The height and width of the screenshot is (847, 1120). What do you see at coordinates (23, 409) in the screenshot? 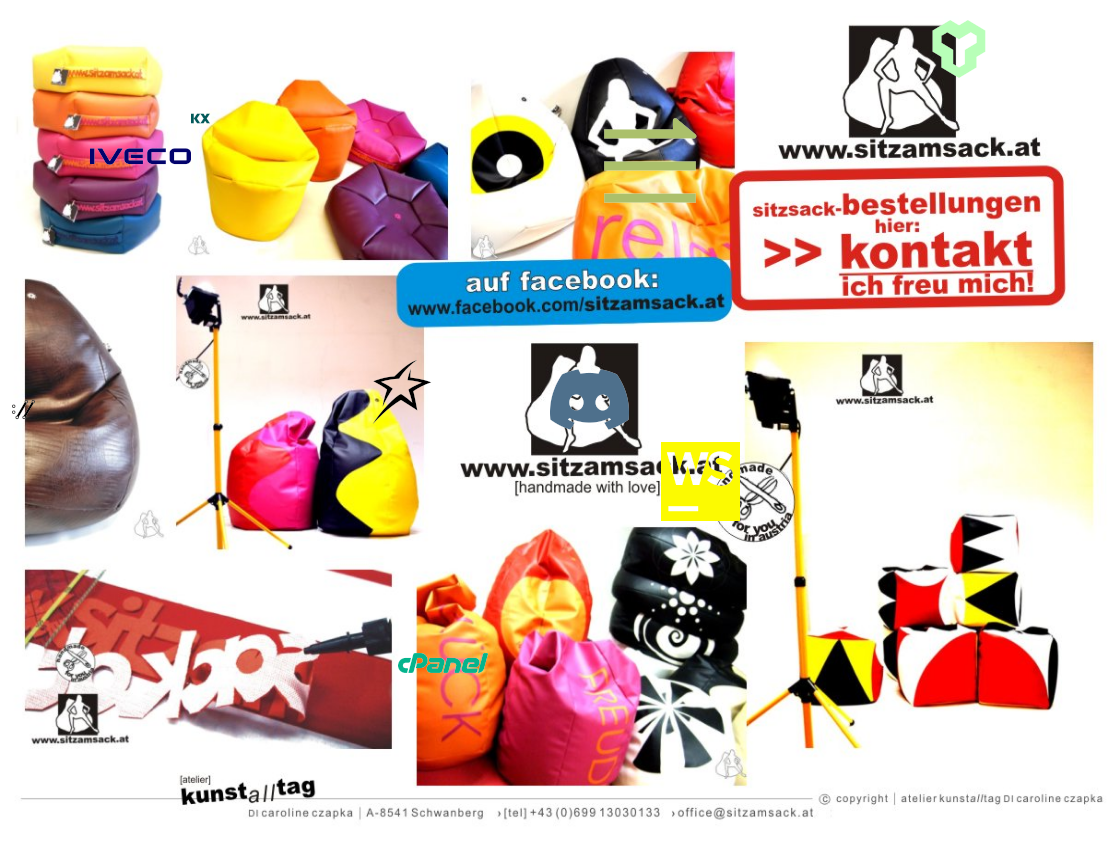
I see `visit curl website or documentation` at bounding box center [23, 409].